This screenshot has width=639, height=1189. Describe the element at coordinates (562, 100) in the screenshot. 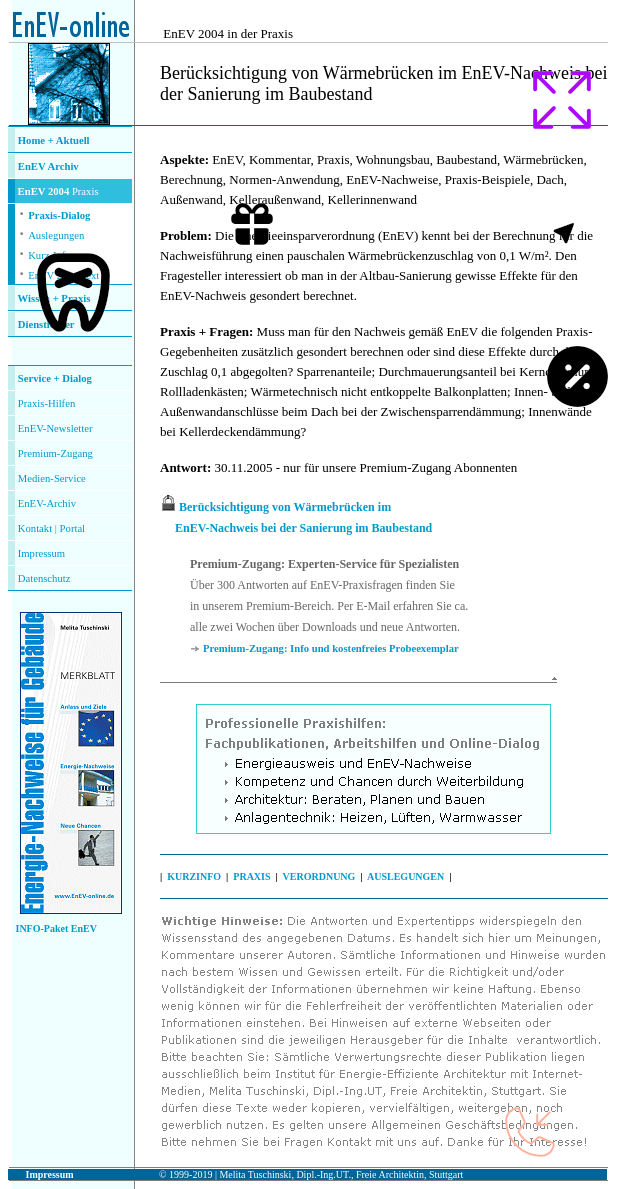

I see `expand to fullscreen mode` at that location.